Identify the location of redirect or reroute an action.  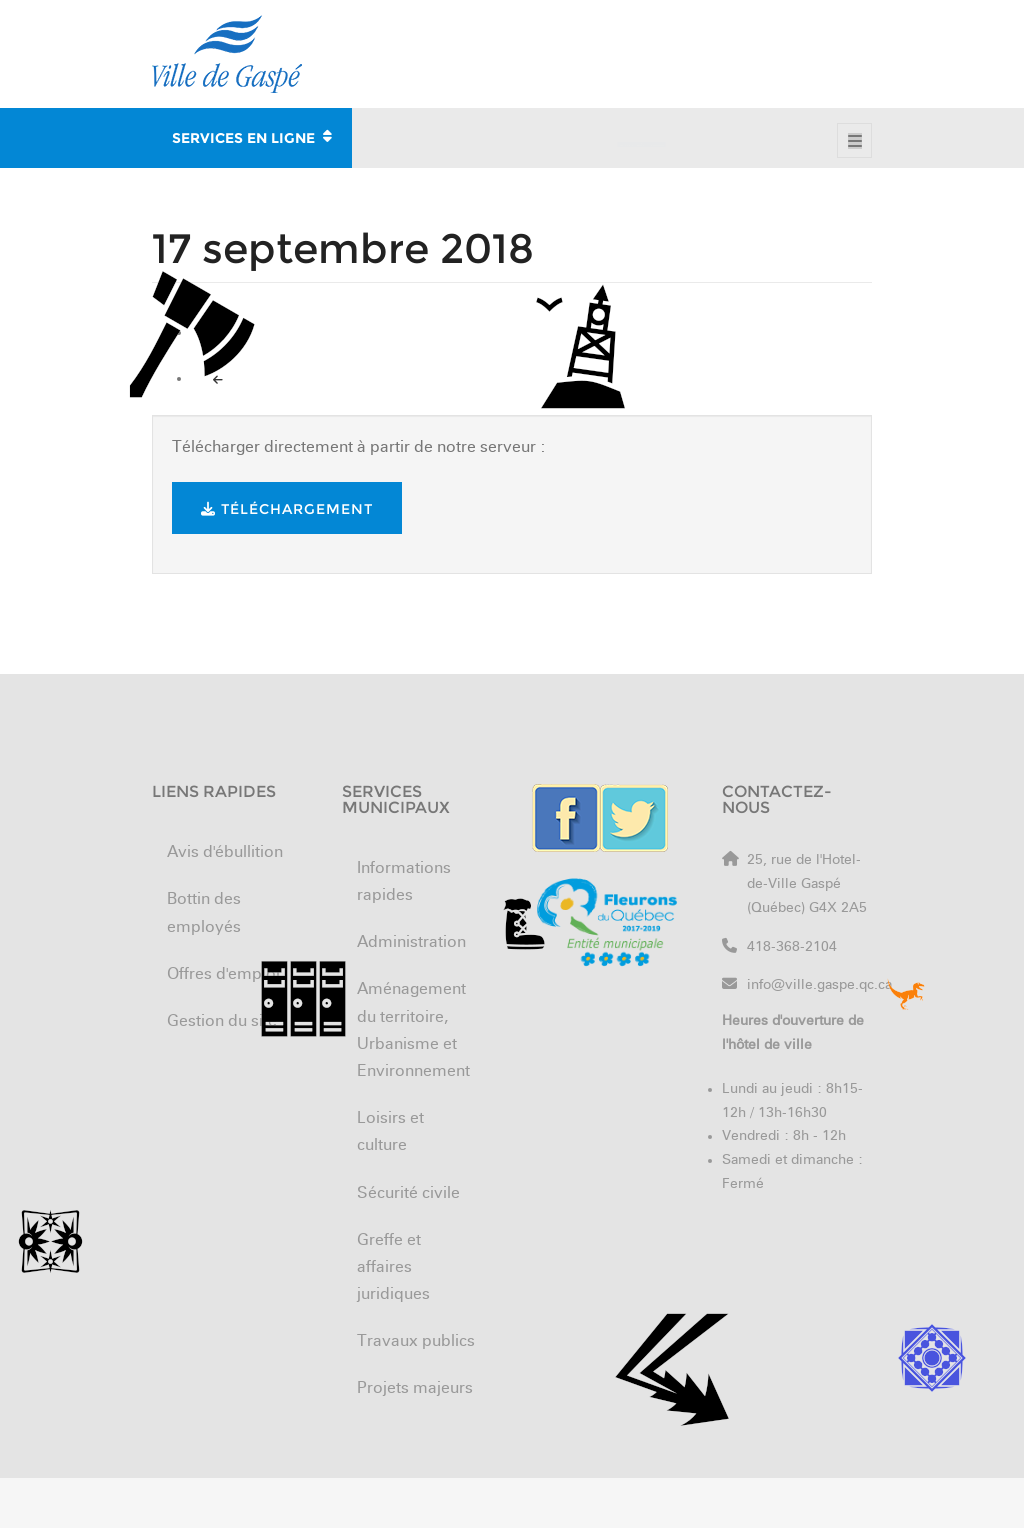
(671, 1369).